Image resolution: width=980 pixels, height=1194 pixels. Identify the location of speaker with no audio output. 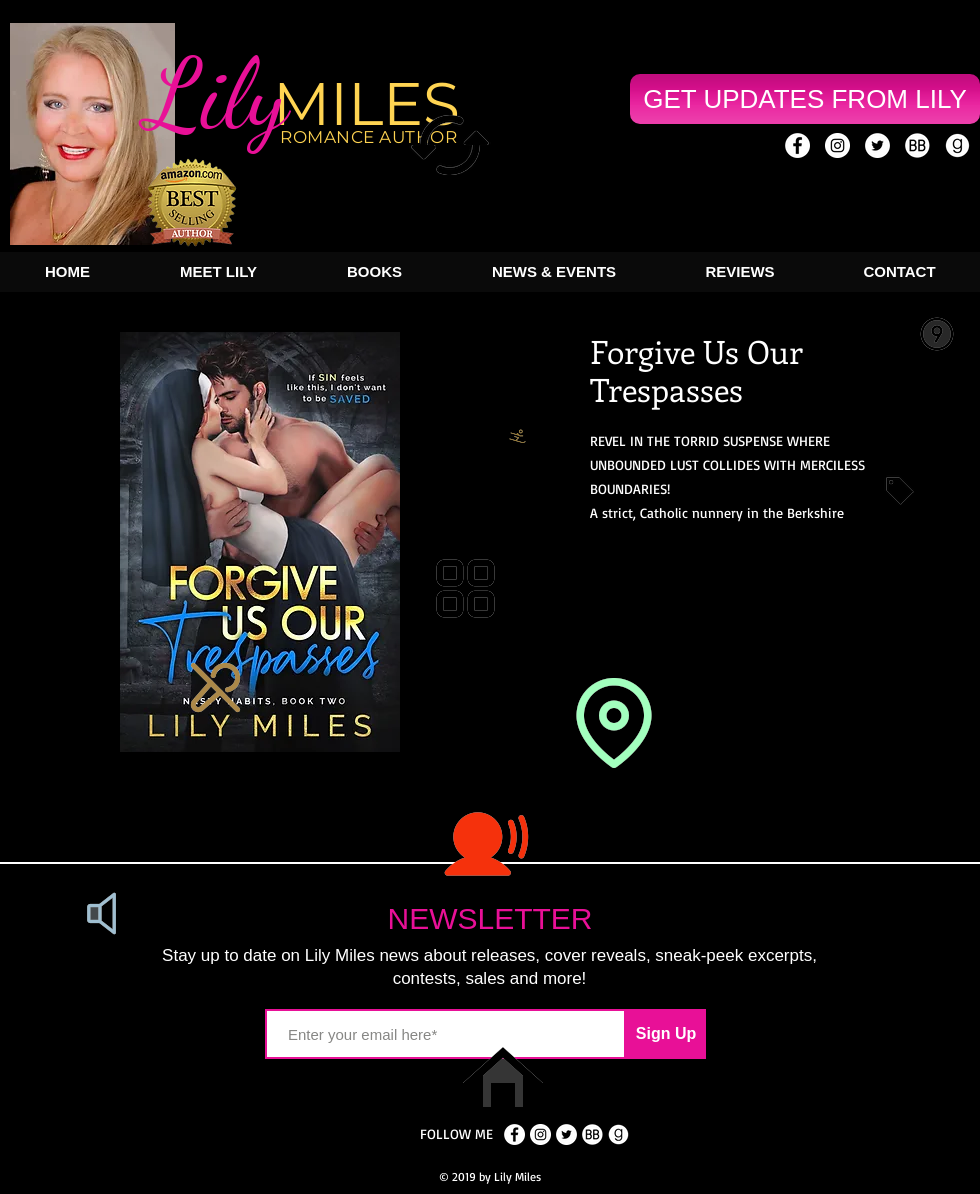
(109, 913).